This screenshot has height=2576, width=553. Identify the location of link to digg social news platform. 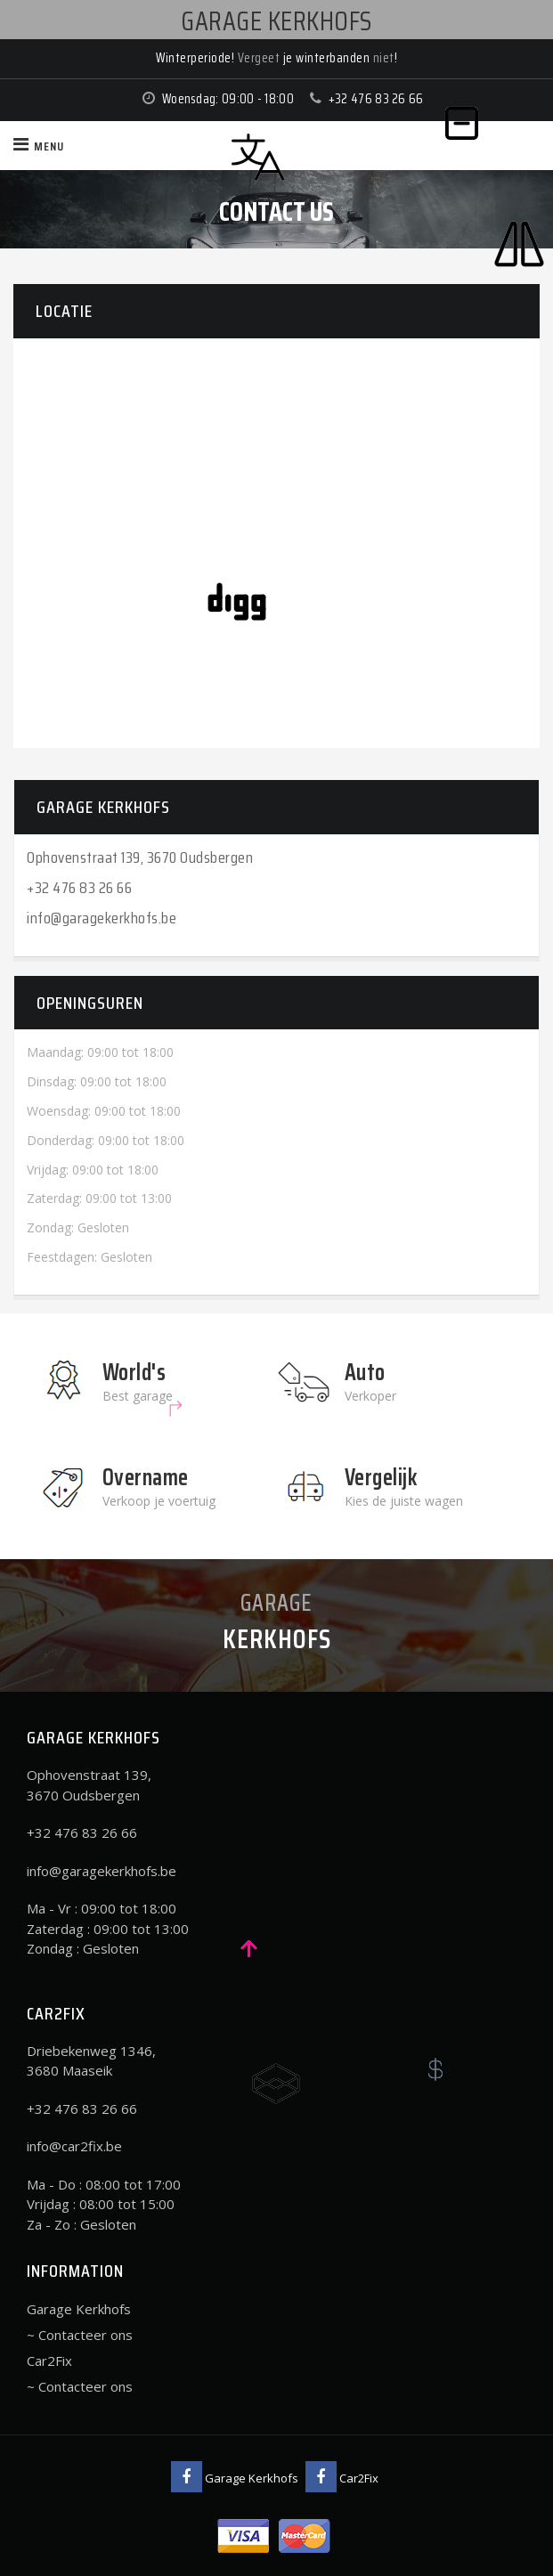
(237, 600).